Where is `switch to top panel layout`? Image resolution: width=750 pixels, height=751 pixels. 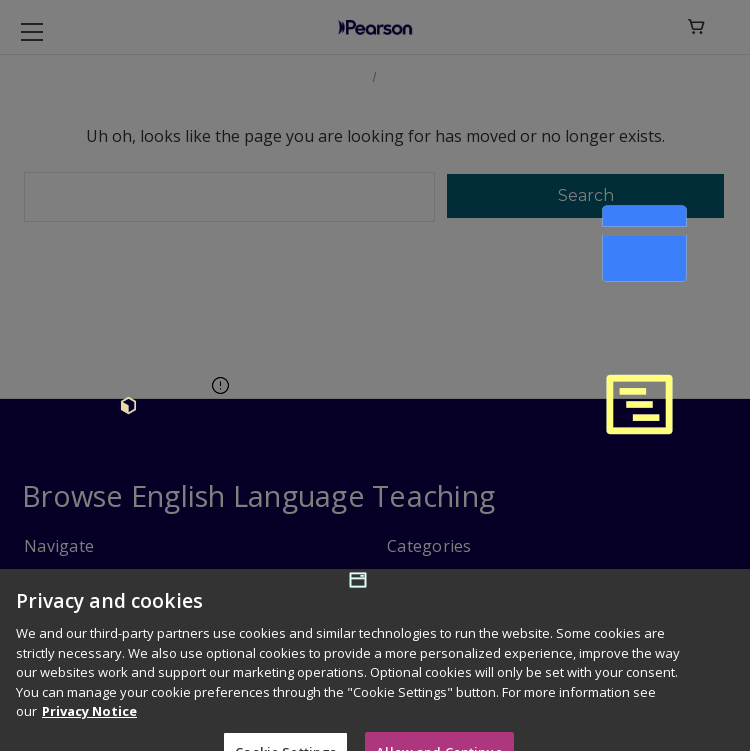 switch to top panel layout is located at coordinates (644, 243).